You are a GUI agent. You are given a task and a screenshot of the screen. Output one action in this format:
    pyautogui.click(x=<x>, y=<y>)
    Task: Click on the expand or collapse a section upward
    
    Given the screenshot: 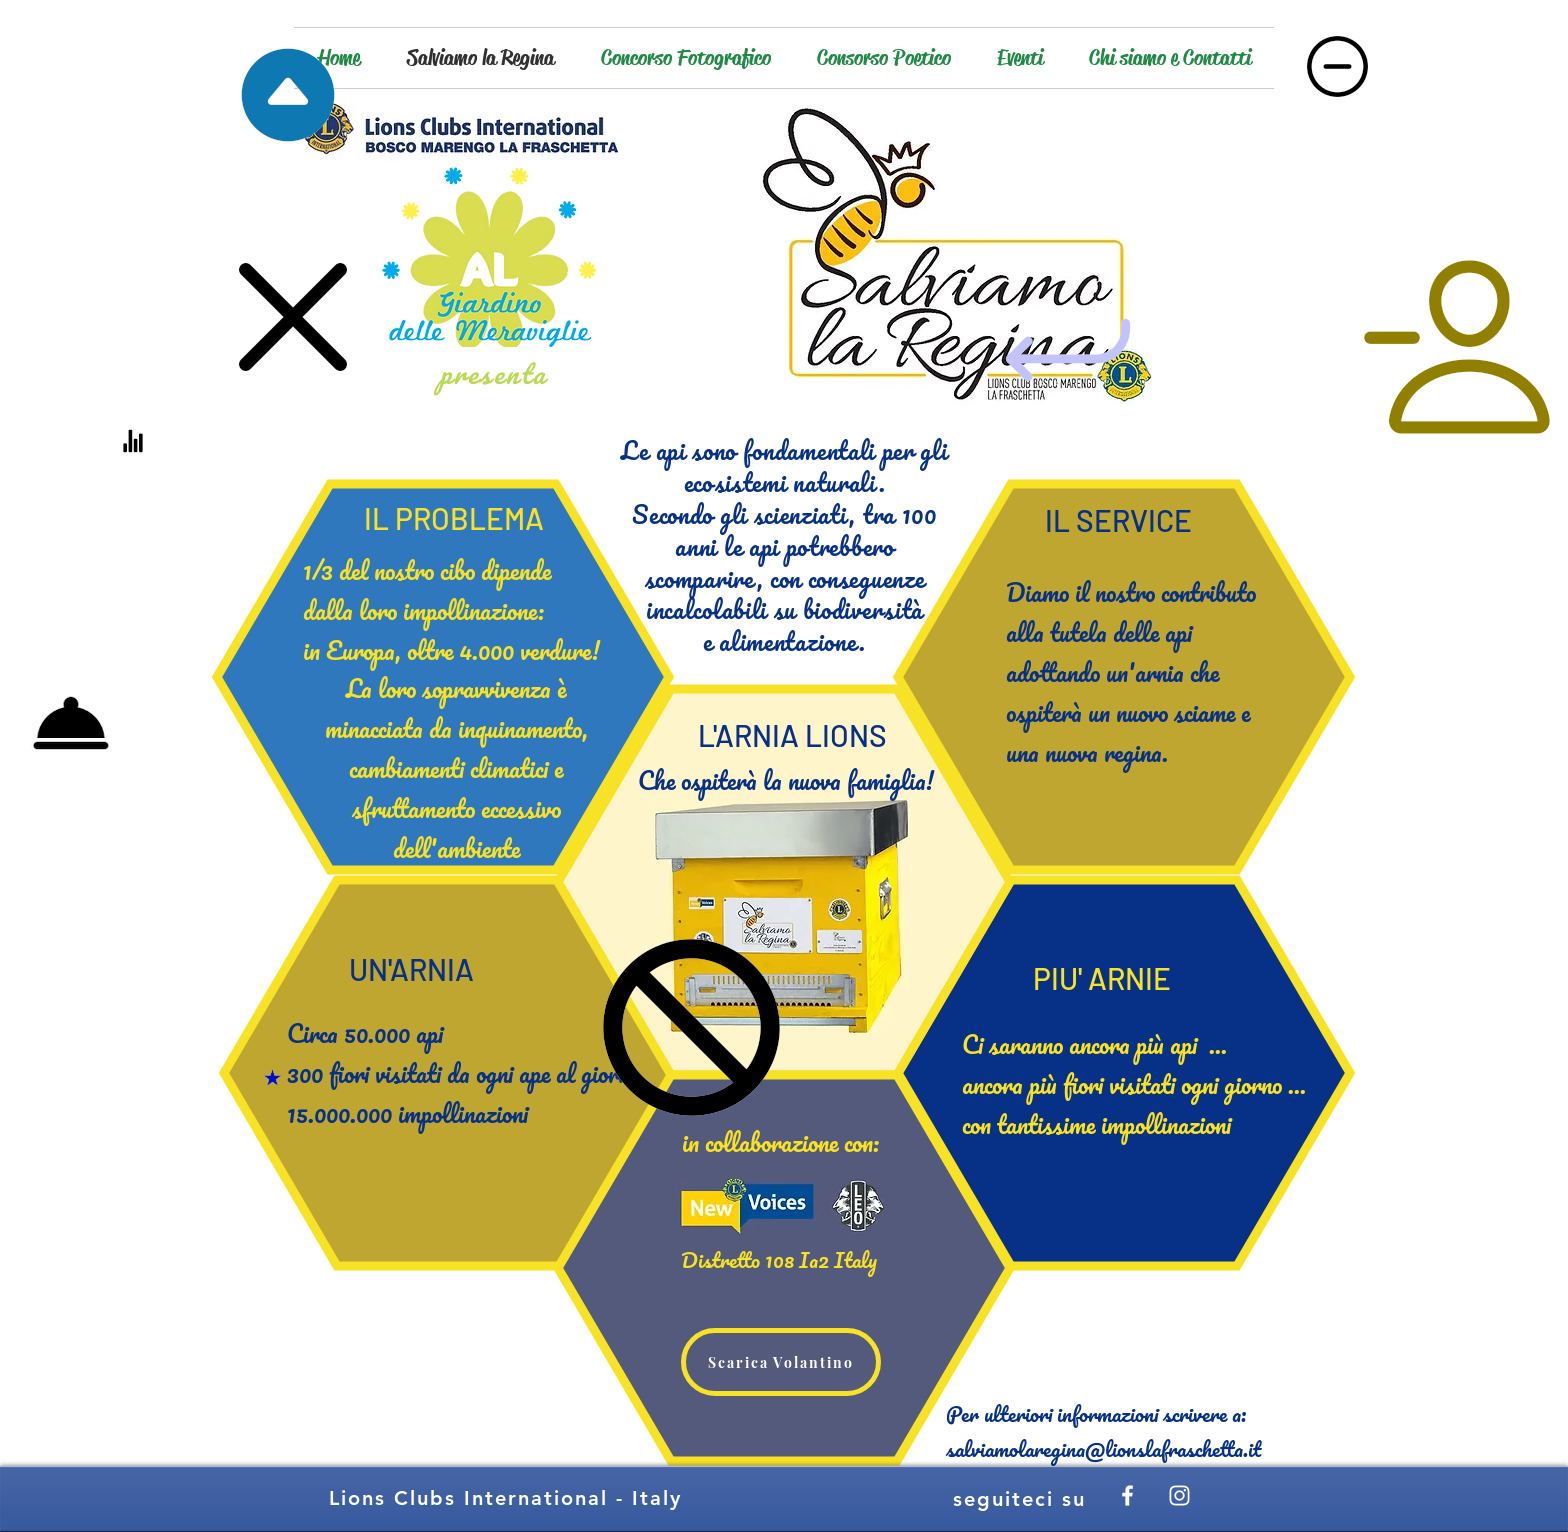 What is the action you would take?
    pyautogui.click(x=288, y=95)
    